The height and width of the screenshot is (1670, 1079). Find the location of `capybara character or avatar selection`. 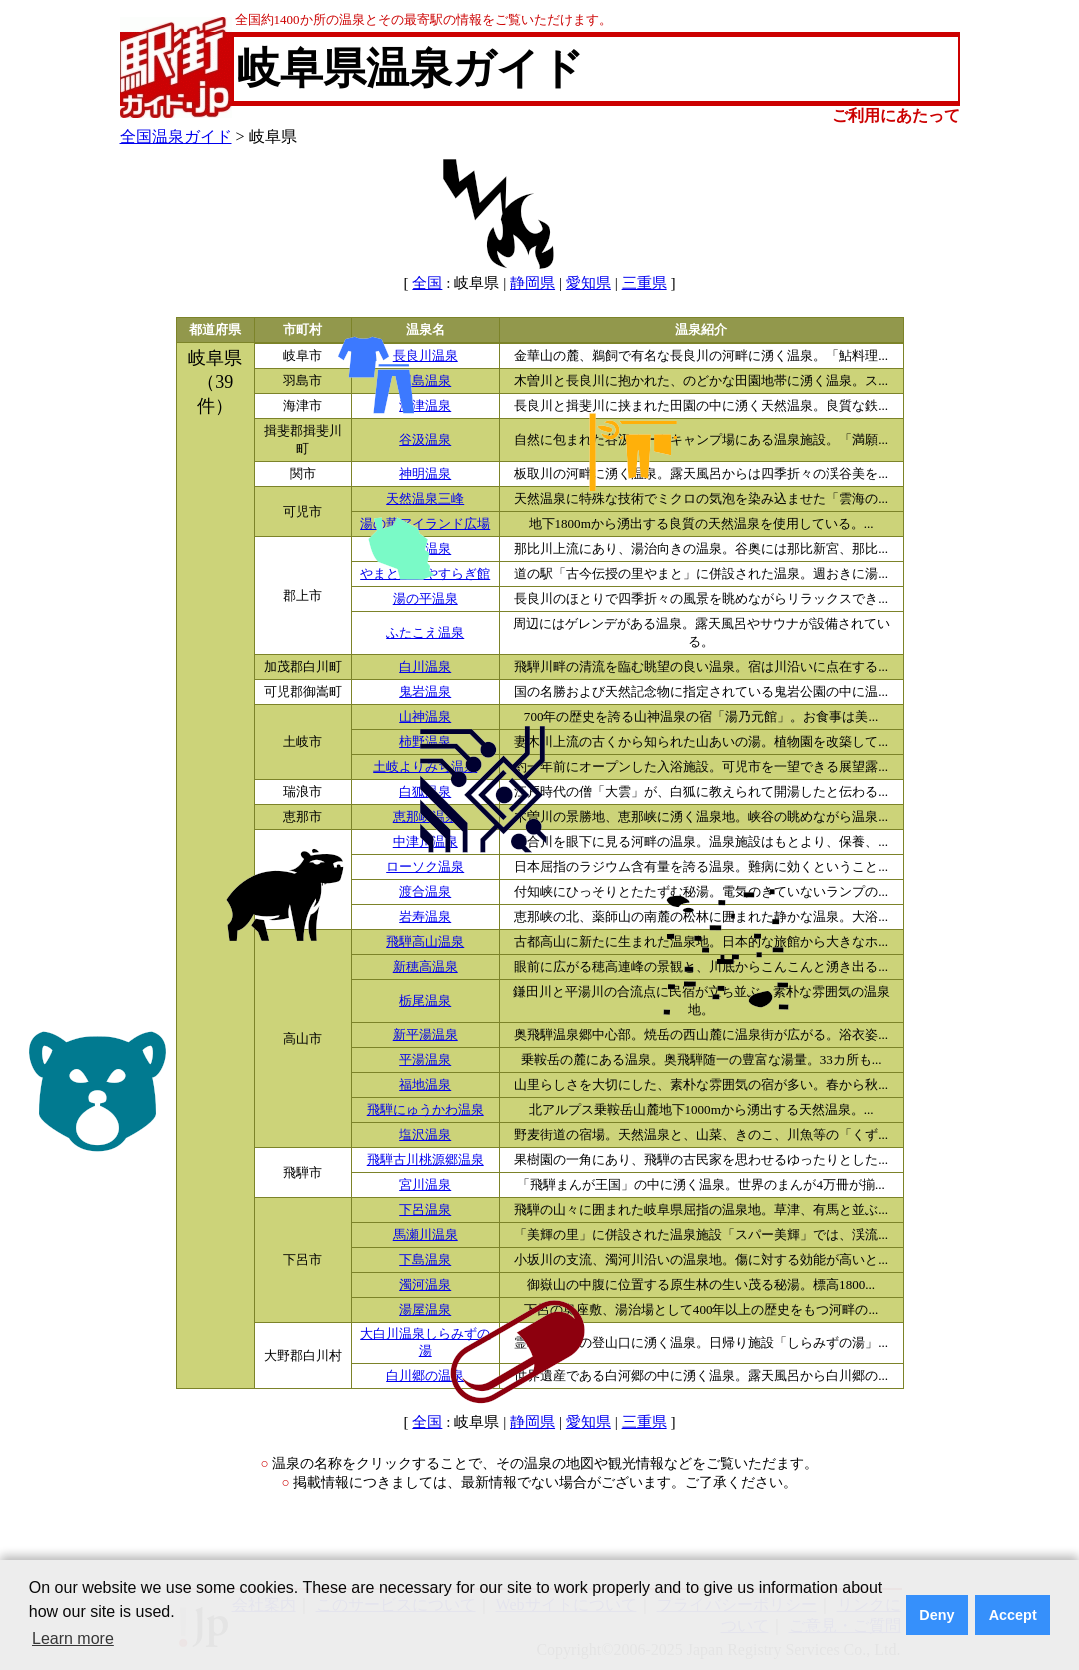

capybara character or avatar selection is located at coordinates (284, 895).